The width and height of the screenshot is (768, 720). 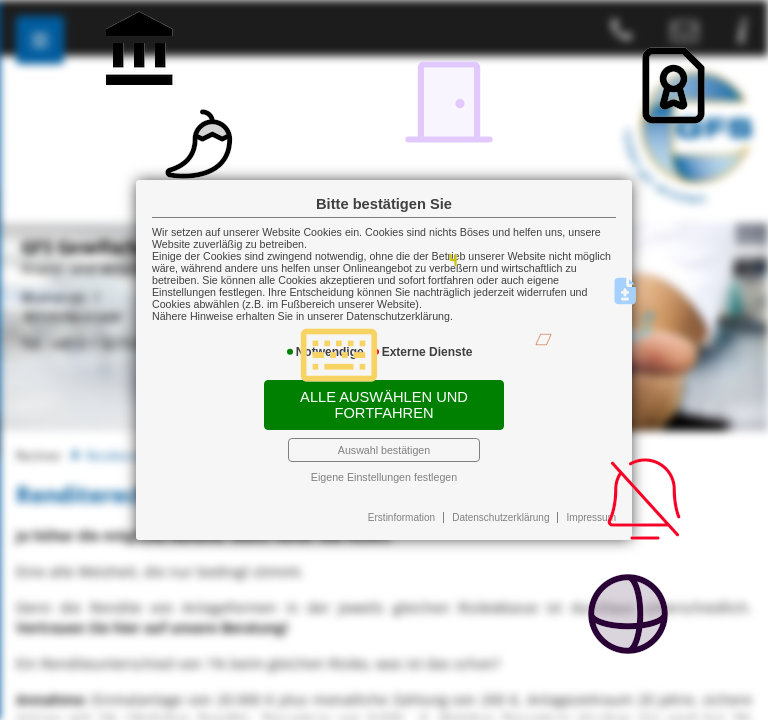 I want to click on insert a parallelogram shape, so click(x=543, y=339).